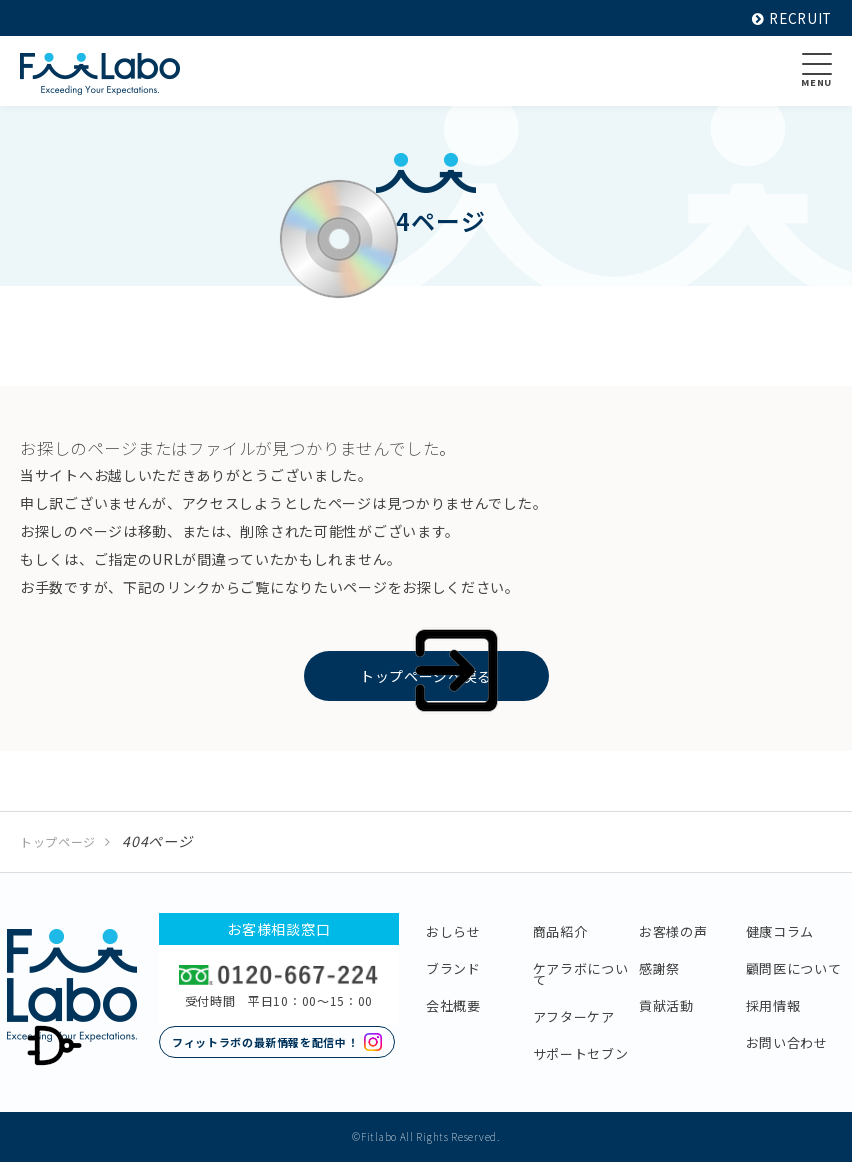 This screenshot has width=852, height=1162. I want to click on insert or eject optical disc media, so click(339, 239).